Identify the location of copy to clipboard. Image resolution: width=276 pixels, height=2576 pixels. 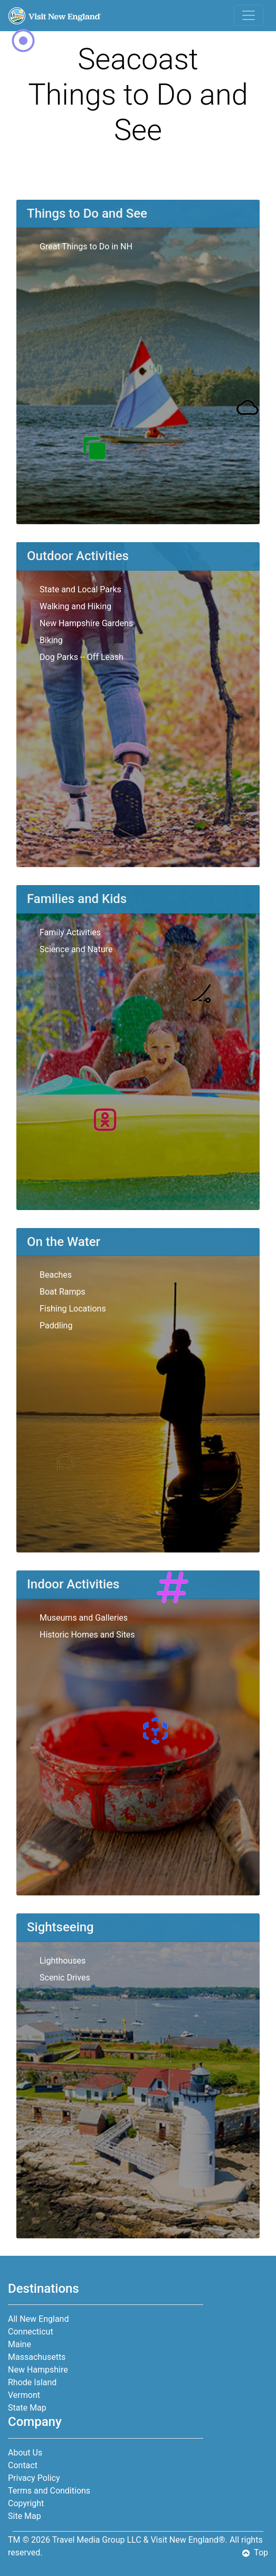
(94, 448).